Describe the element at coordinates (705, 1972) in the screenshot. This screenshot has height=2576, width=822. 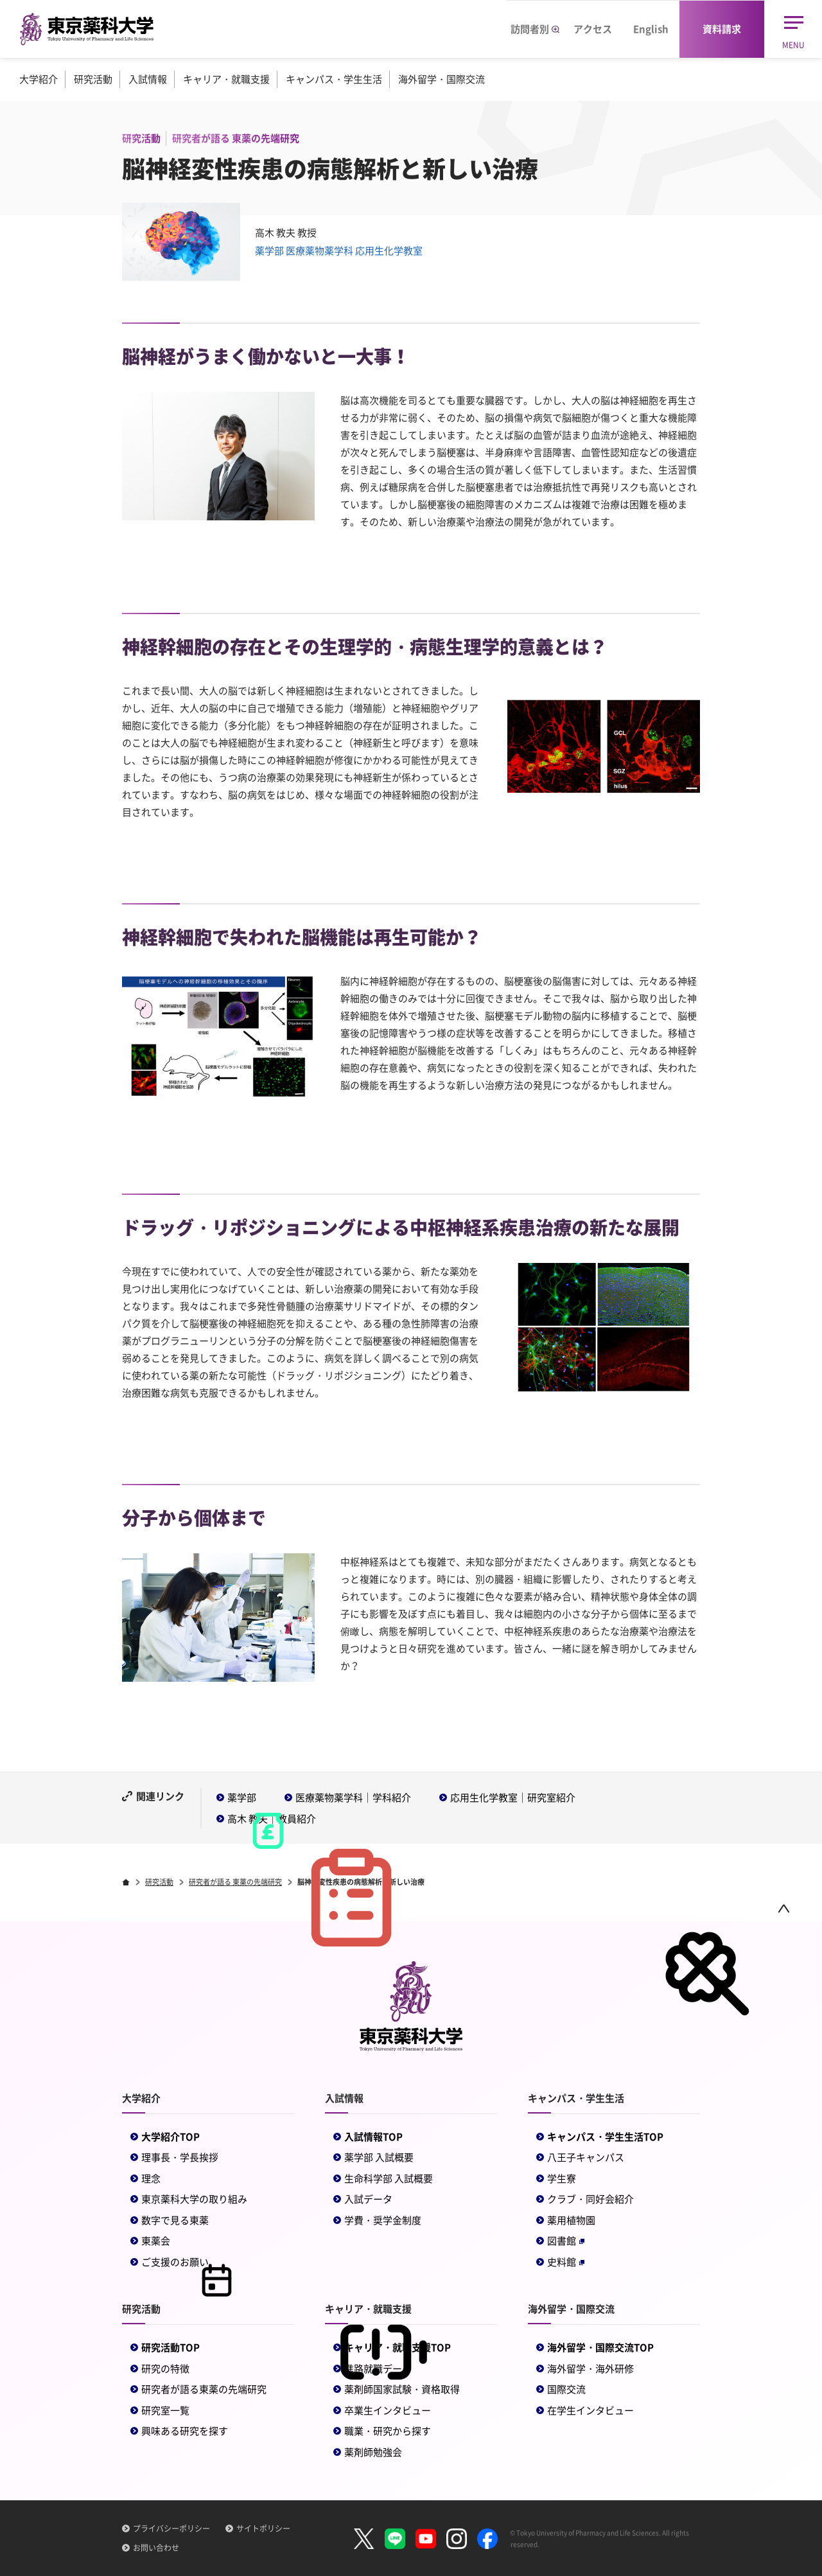
I see `indicates luck or bonus feature` at that location.